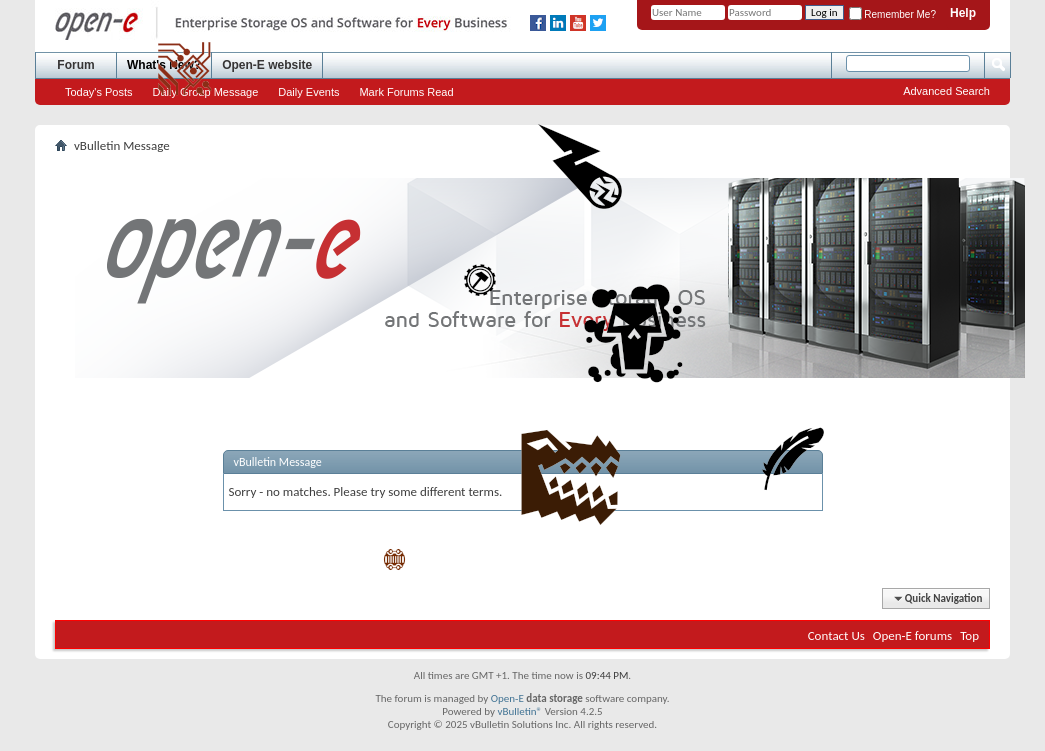 Image resolution: width=1045 pixels, height=751 pixels. What do you see at coordinates (792, 459) in the screenshot?
I see `compose a new message or post` at bounding box center [792, 459].